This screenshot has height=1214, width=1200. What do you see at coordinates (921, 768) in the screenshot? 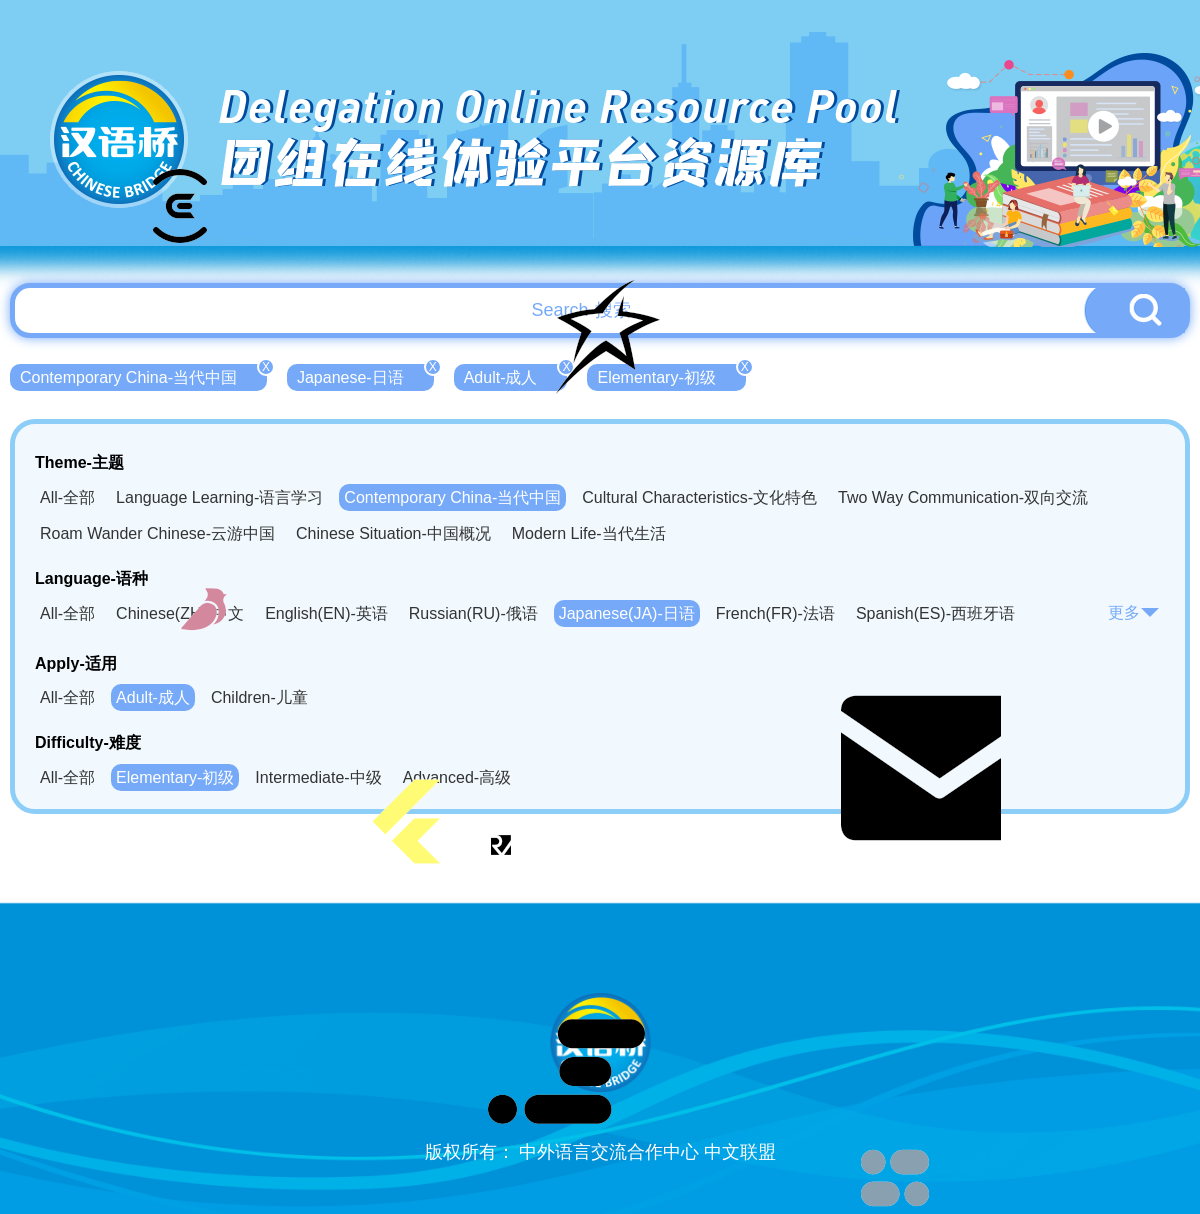
I see `mailbox.org email service logo` at bounding box center [921, 768].